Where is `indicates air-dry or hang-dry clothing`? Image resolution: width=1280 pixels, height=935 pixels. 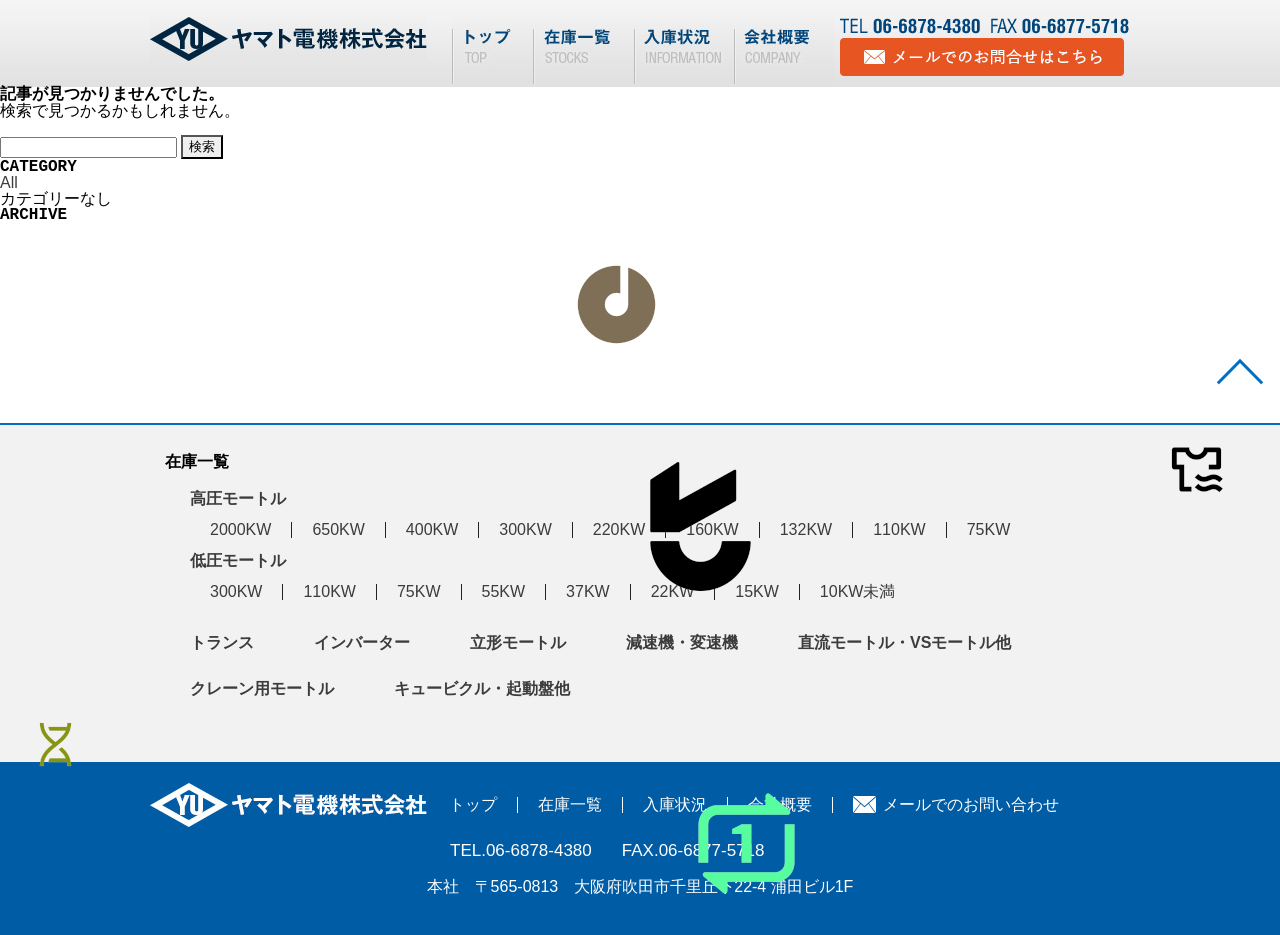
indicates air-dry or hang-dry clothing is located at coordinates (1196, 469).